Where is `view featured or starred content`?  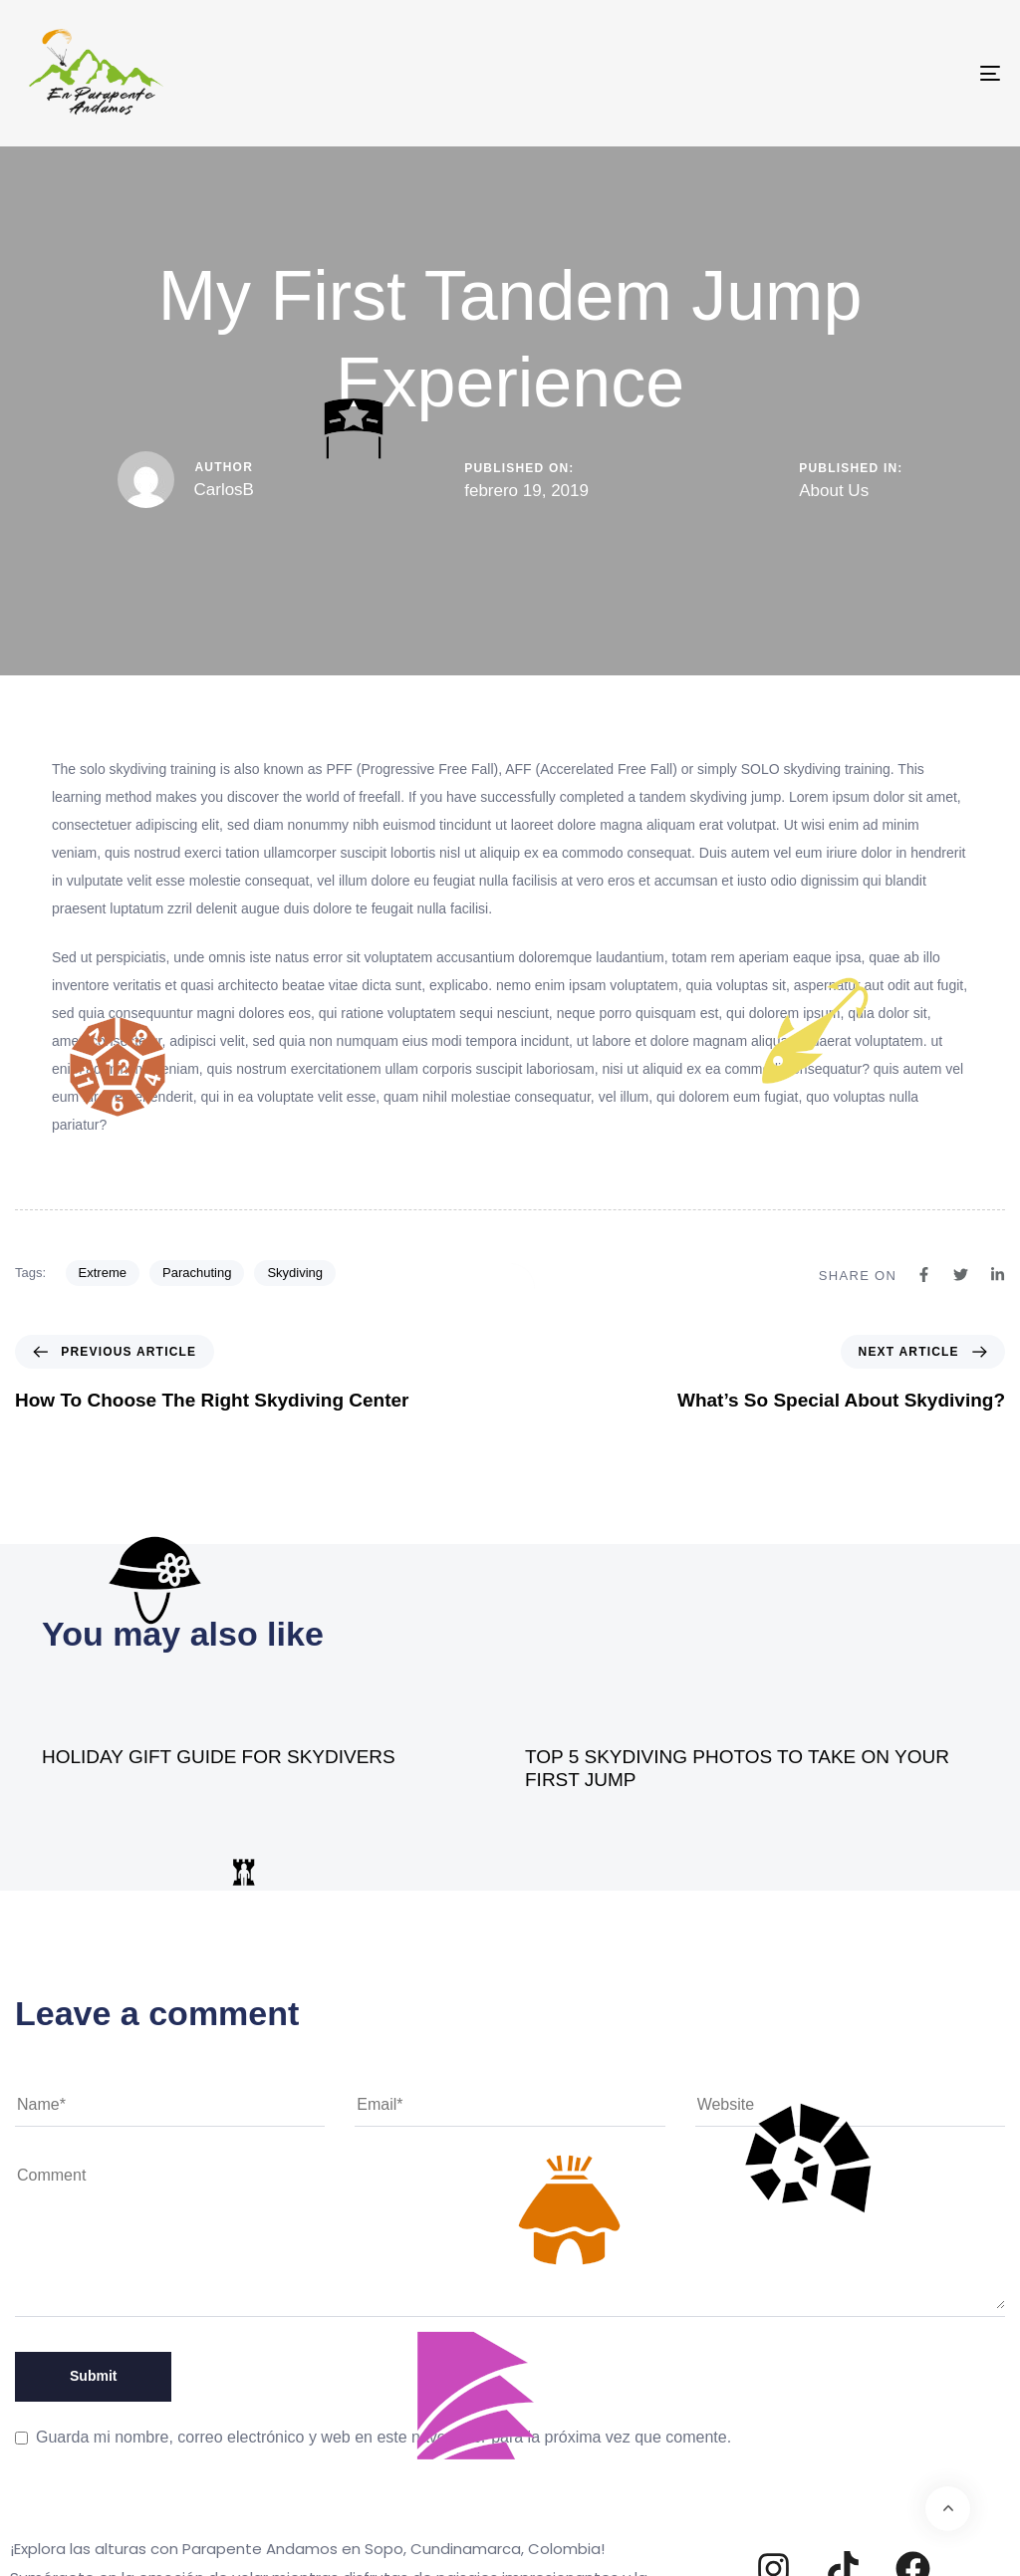
view featured or starred content is located at coordinates (354, 428).